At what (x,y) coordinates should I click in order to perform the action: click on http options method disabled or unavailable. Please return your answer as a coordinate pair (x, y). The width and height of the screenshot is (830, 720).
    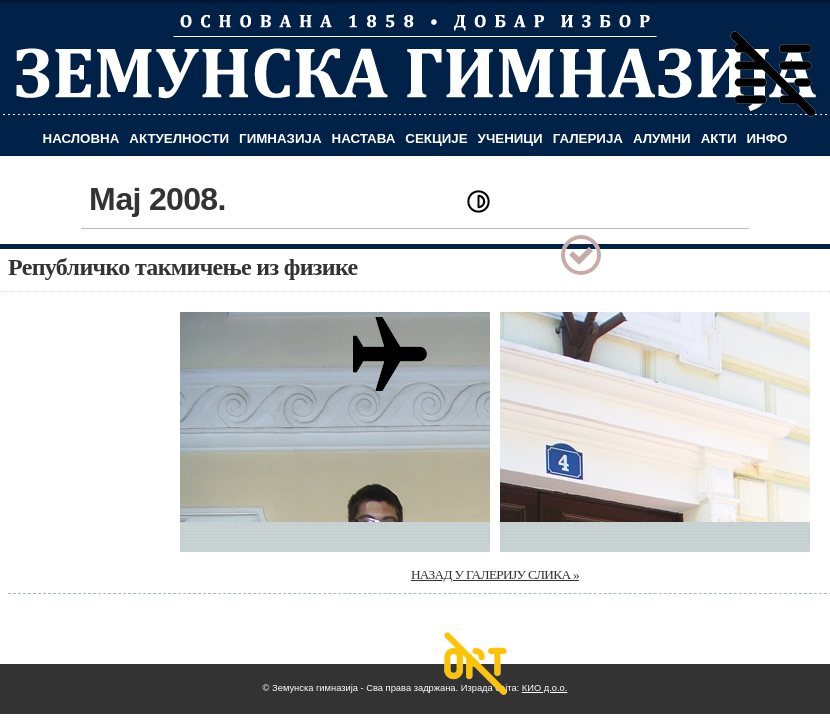
    Looking at the image, I should click on (475, 663).